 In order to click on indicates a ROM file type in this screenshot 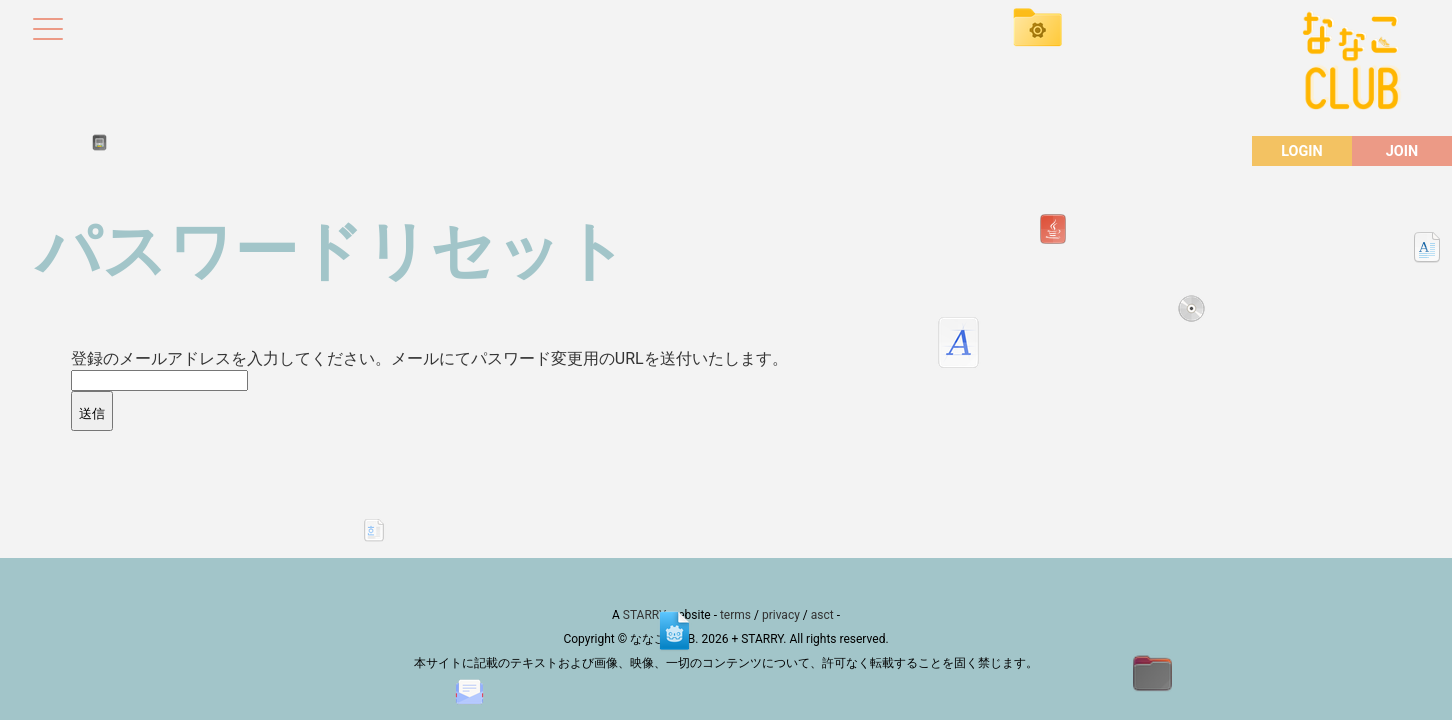, I will do `click(99, 142)`.